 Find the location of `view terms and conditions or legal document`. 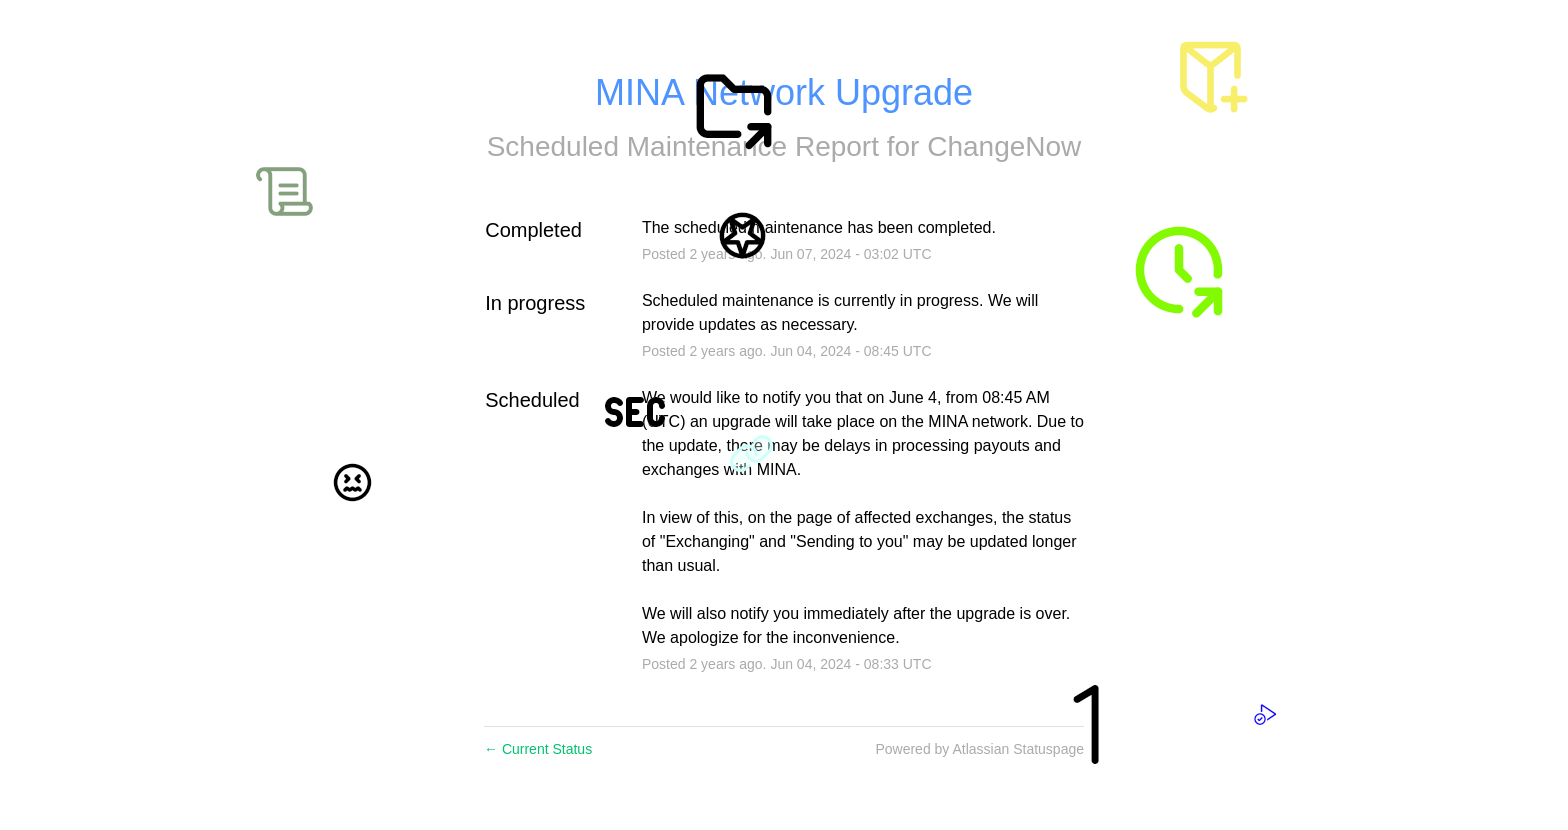

view terms and conditions or legal document is located at coordinates (286, 191).